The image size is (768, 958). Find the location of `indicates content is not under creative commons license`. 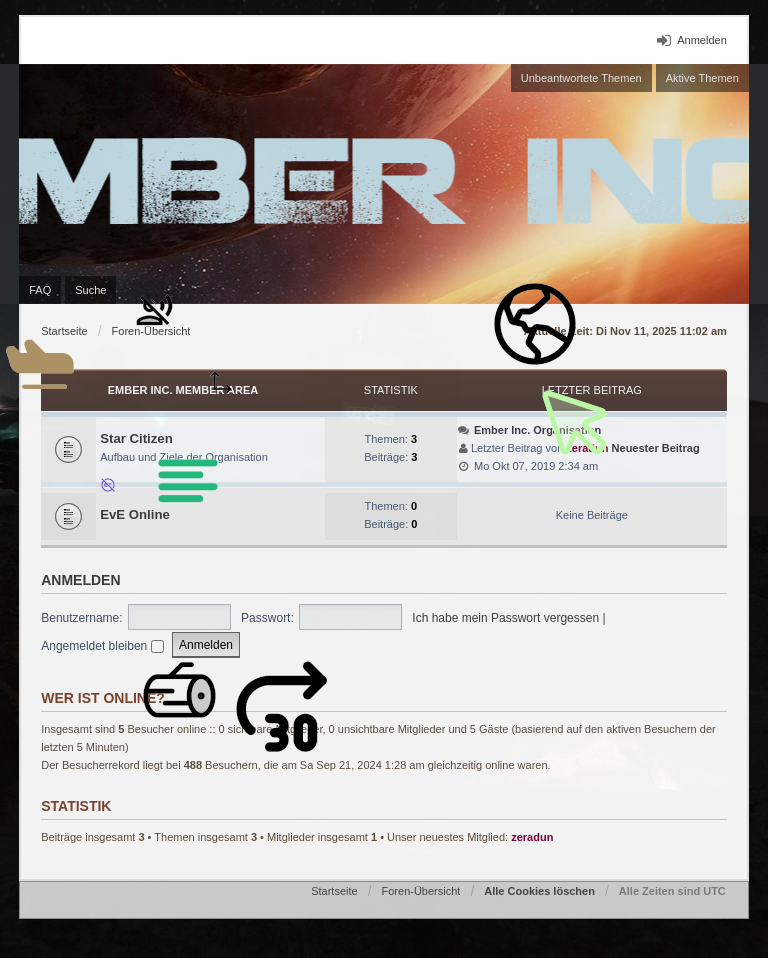

indicates content is not under creative commons license is located at coordinates (108, 485).